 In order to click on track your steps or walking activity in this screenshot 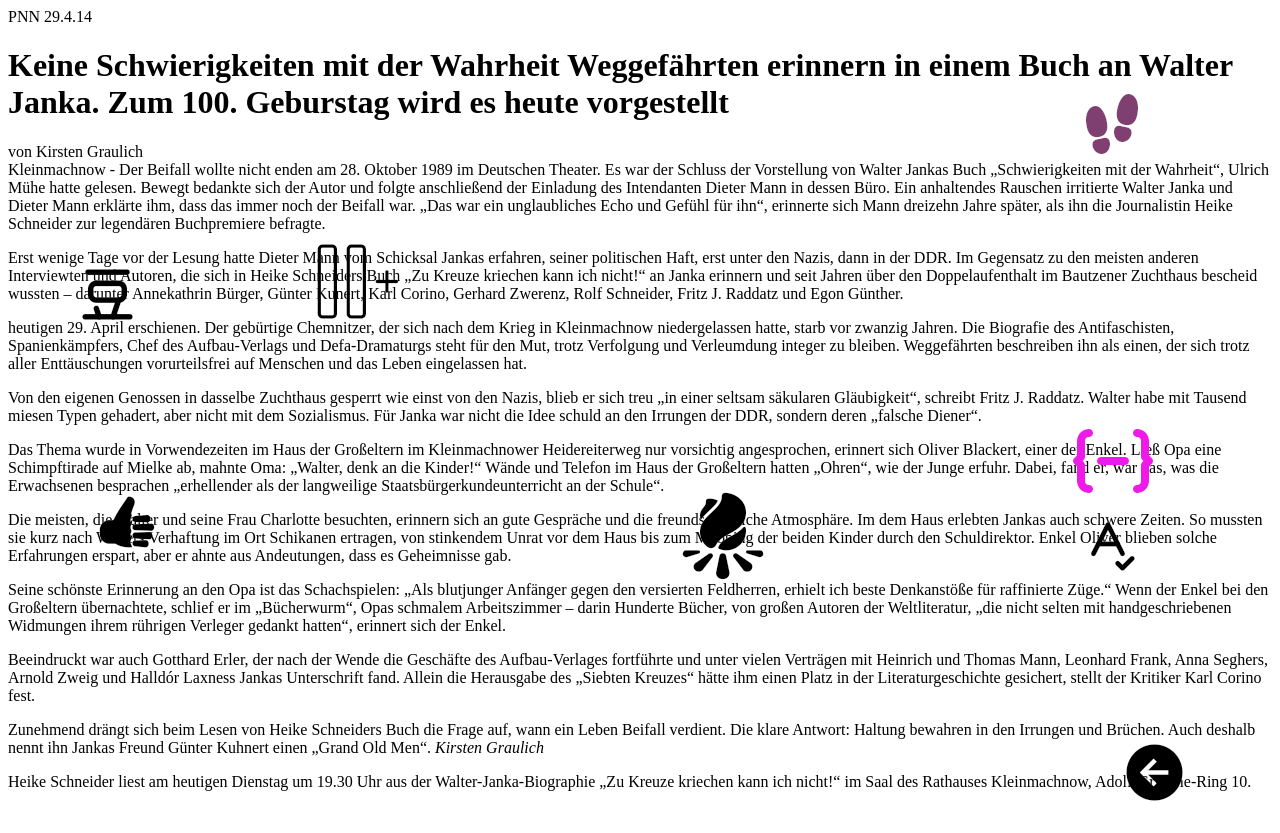, I will do `click(1112, 124)`.